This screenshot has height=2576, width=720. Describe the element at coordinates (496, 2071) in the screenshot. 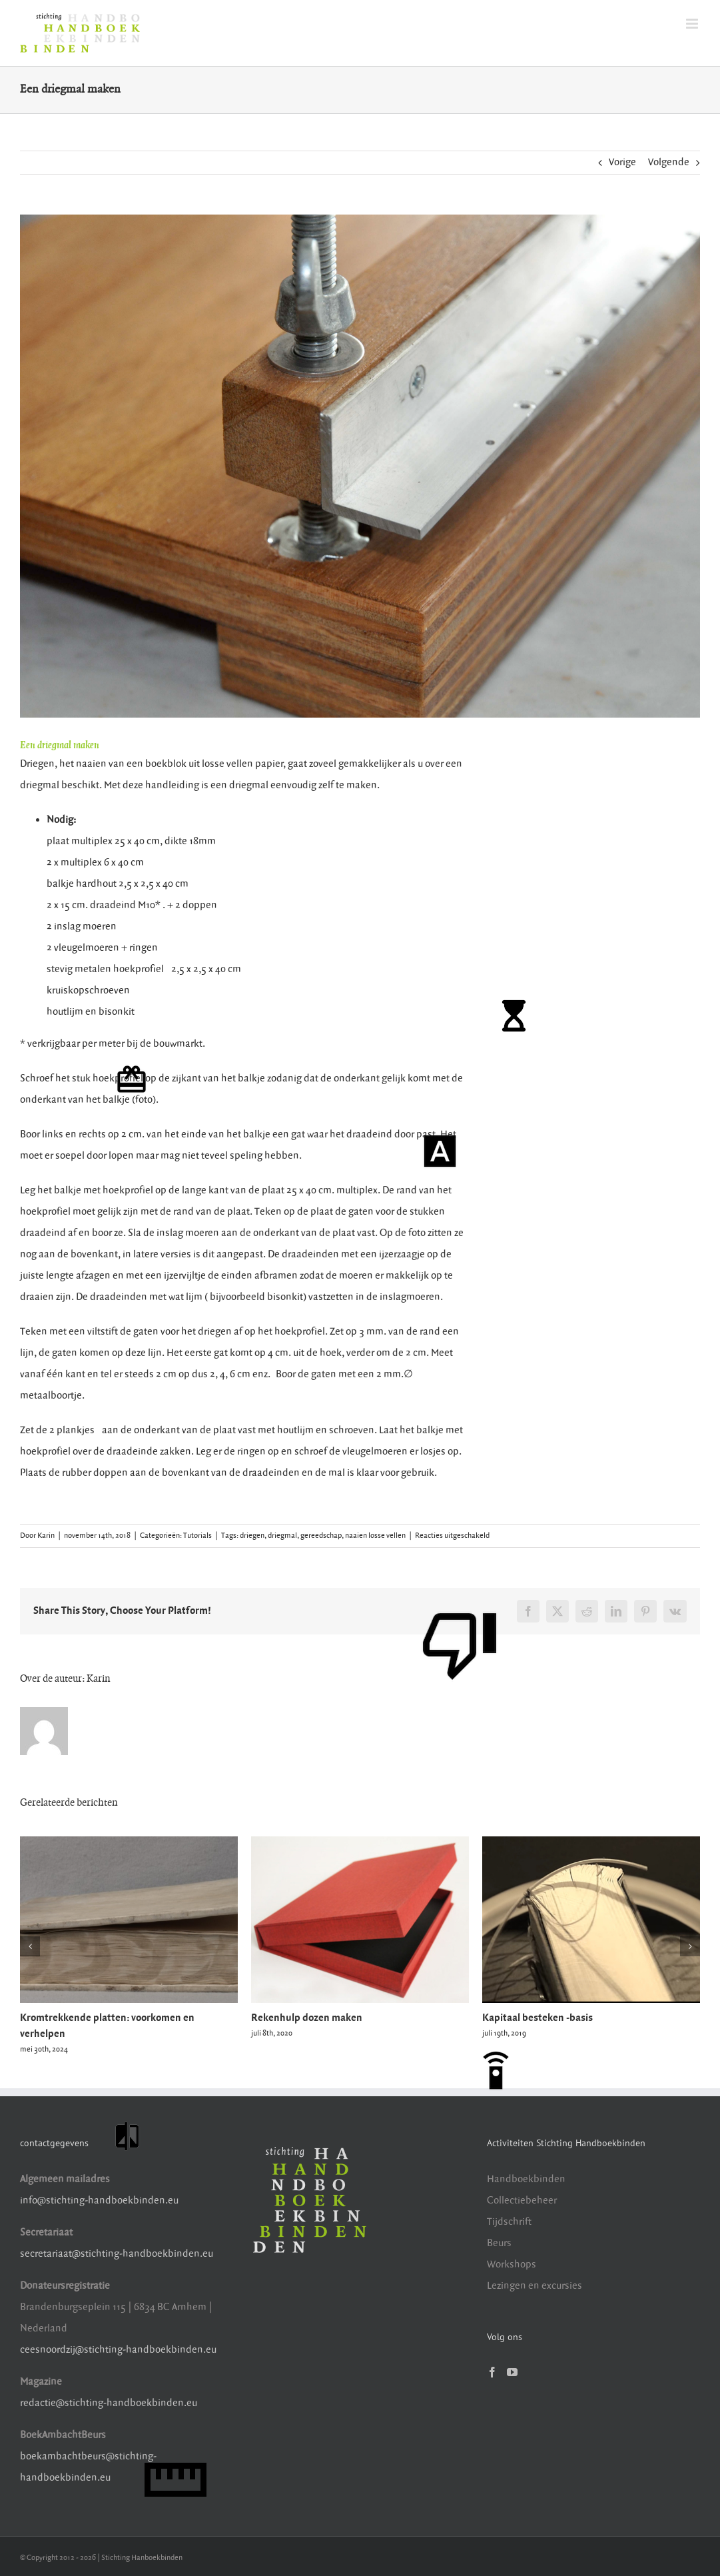

I see `access remote control settings` at that location.